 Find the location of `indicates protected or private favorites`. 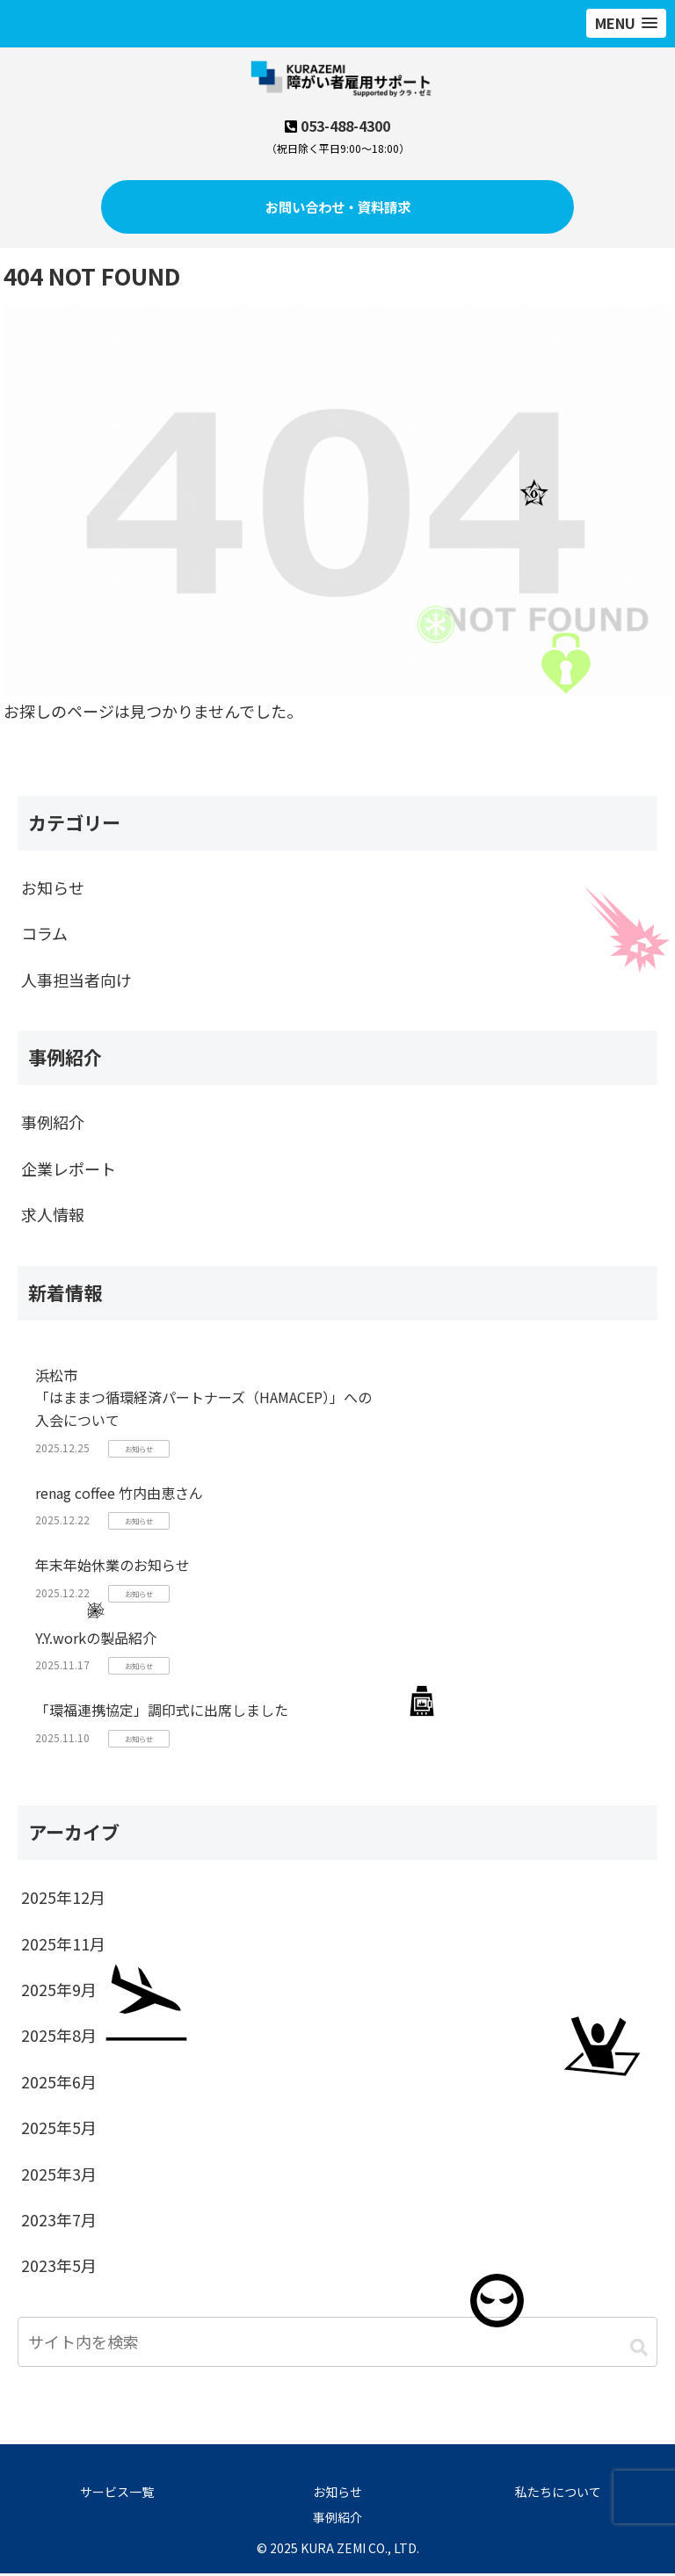

indicates protected or private favorites is located at coordinates (566, 663).